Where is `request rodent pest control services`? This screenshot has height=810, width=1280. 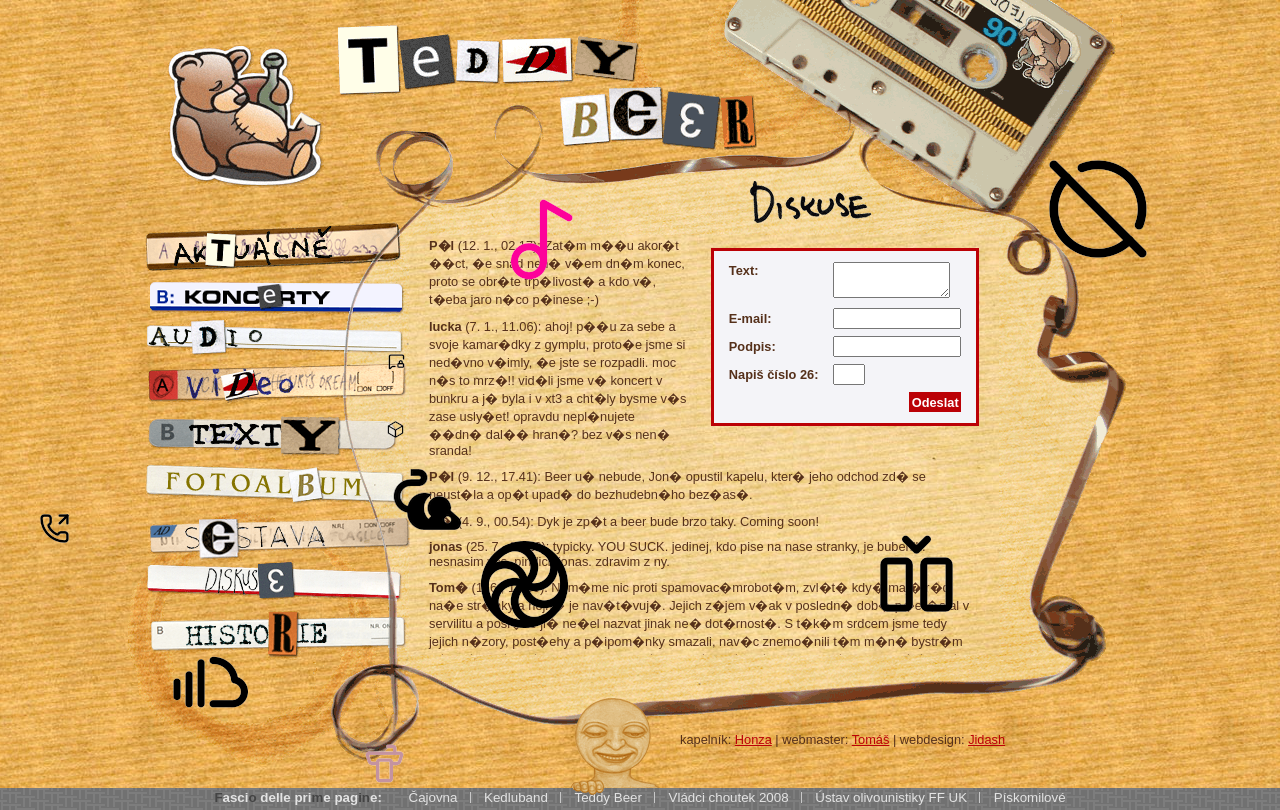 request rodent pest control services is located at coordinates (427, 499).